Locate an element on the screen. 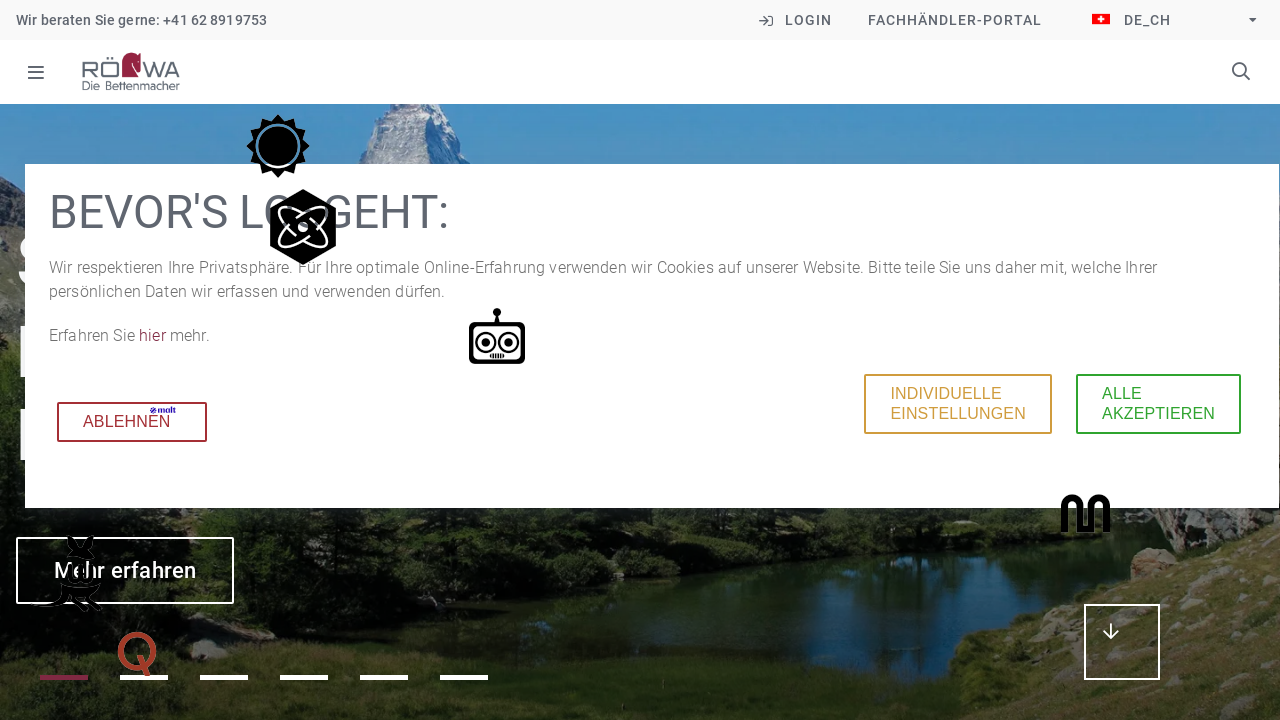 This screenshot has height=720, width=1280. preact javascript library logo is located at coordinates (303, 227).